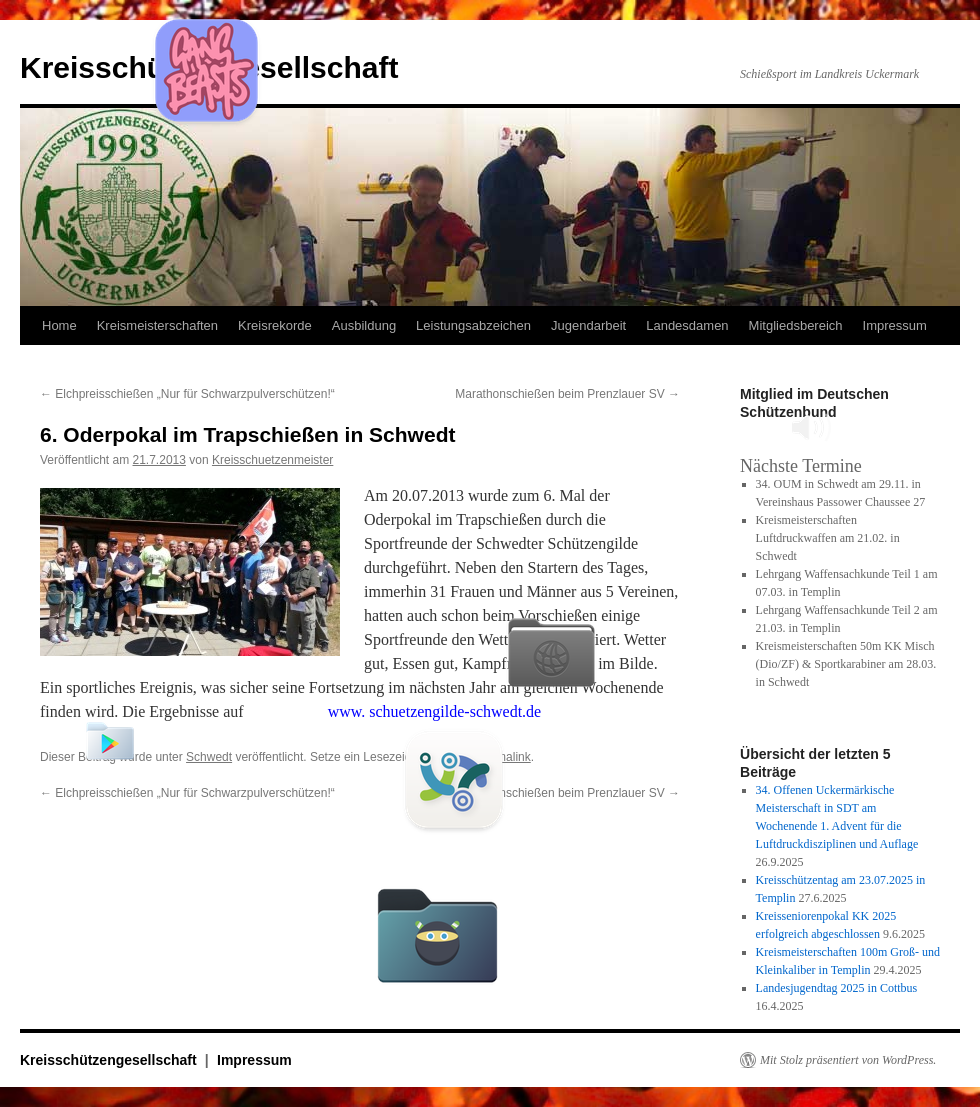  I want to click on open ninja download manager folder, so click(437, 939).